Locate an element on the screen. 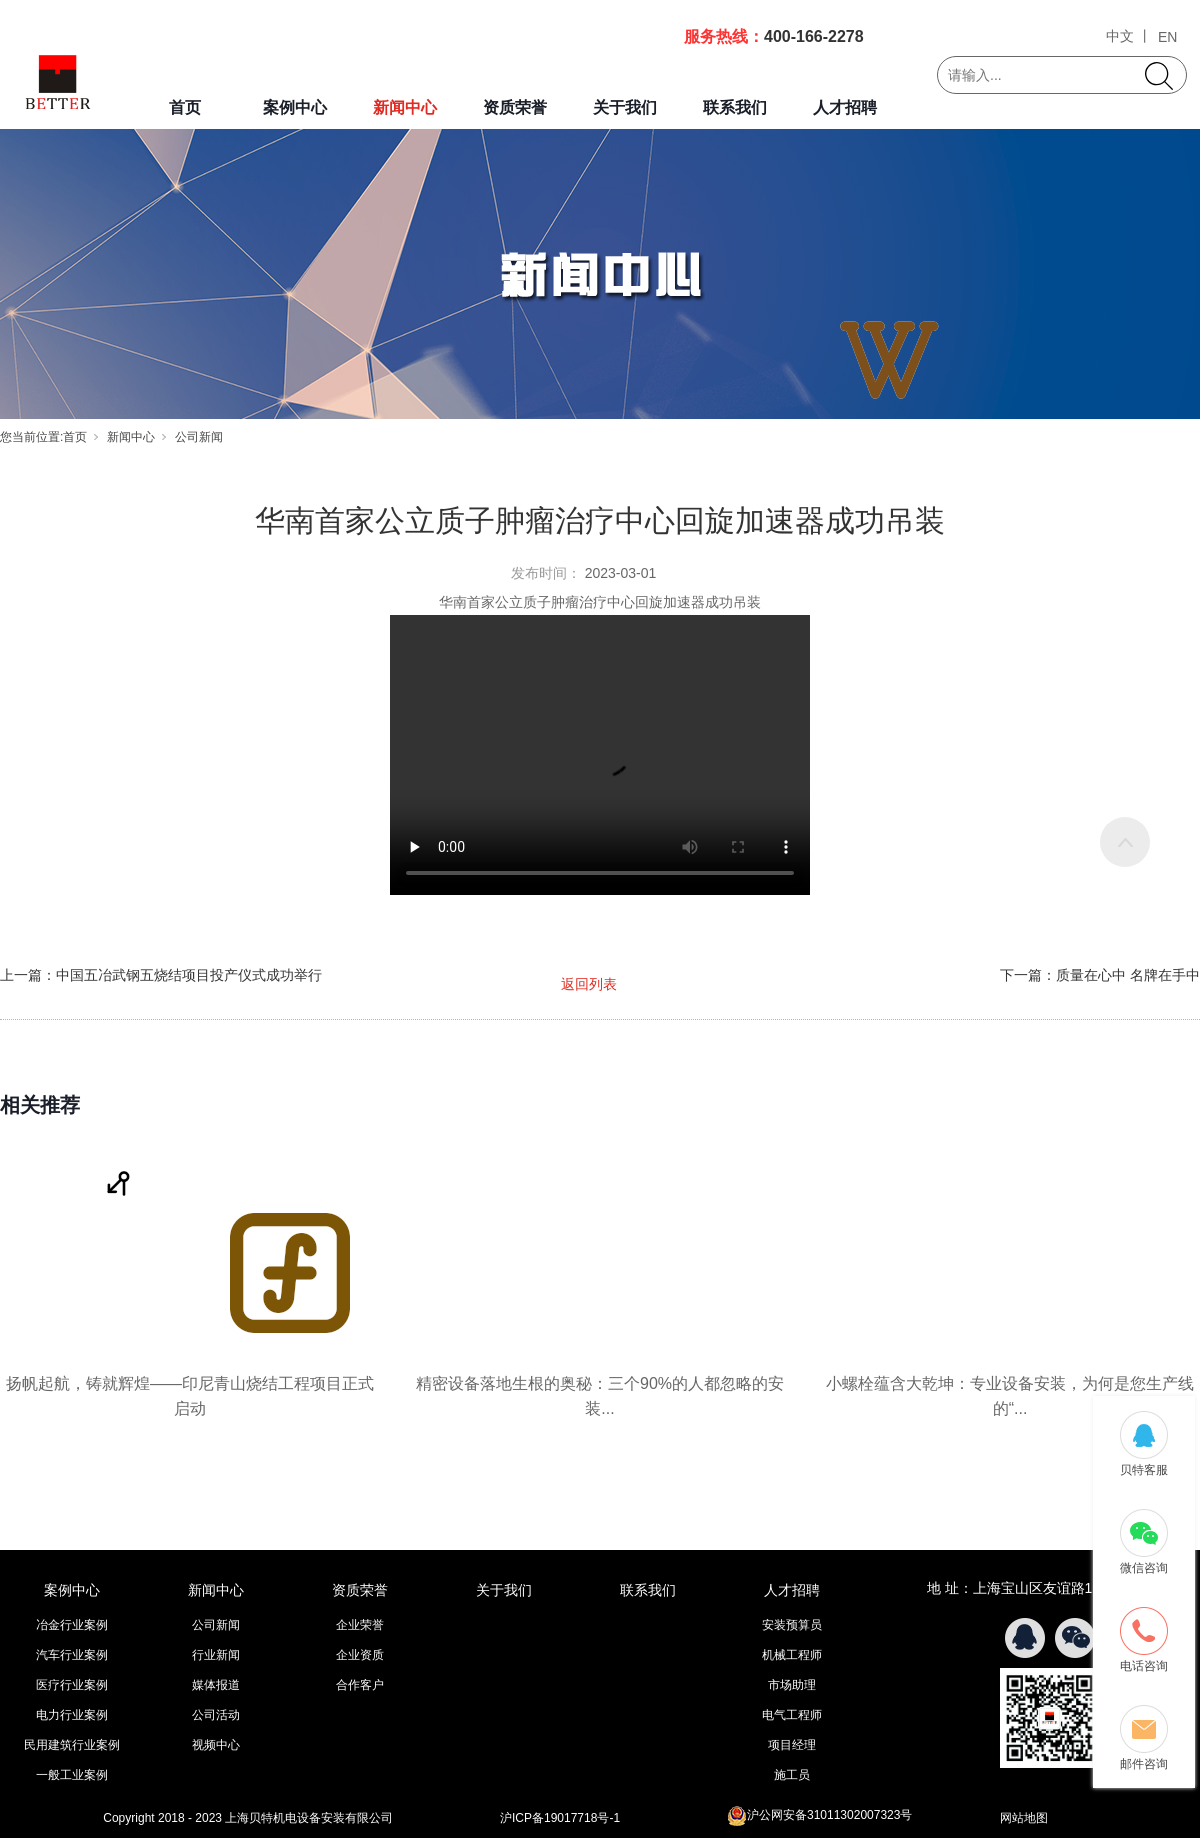 The image size is (1200, 1838). access function or formula editor is located at coordinates (290, 1273).